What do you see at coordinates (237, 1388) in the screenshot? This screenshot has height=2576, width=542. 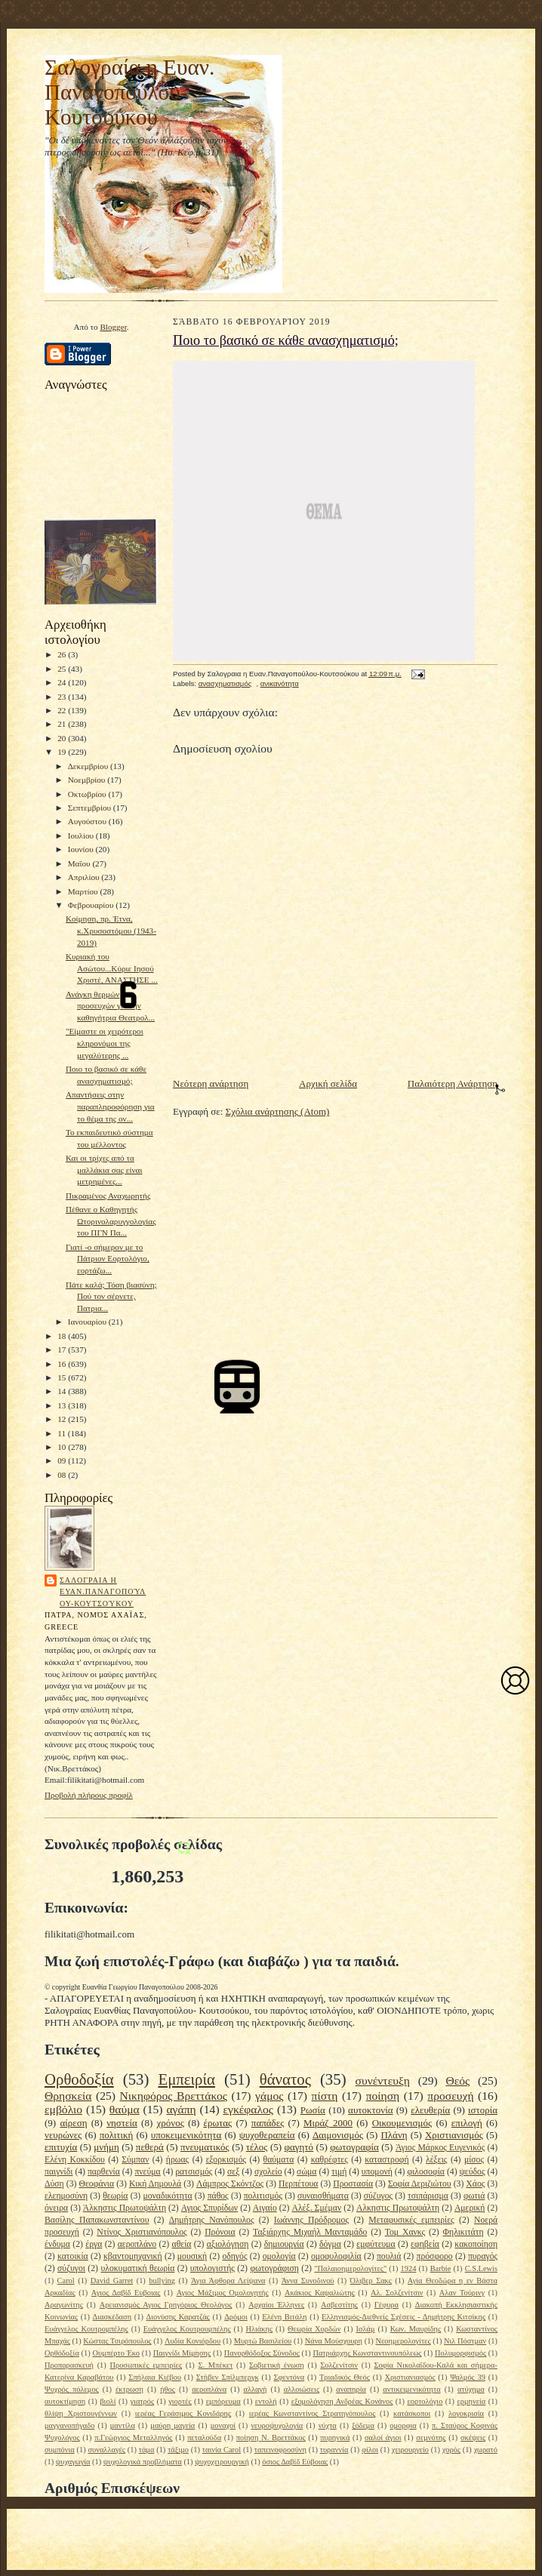 I see `get public transit directions` at bounding box center [237, 1388].